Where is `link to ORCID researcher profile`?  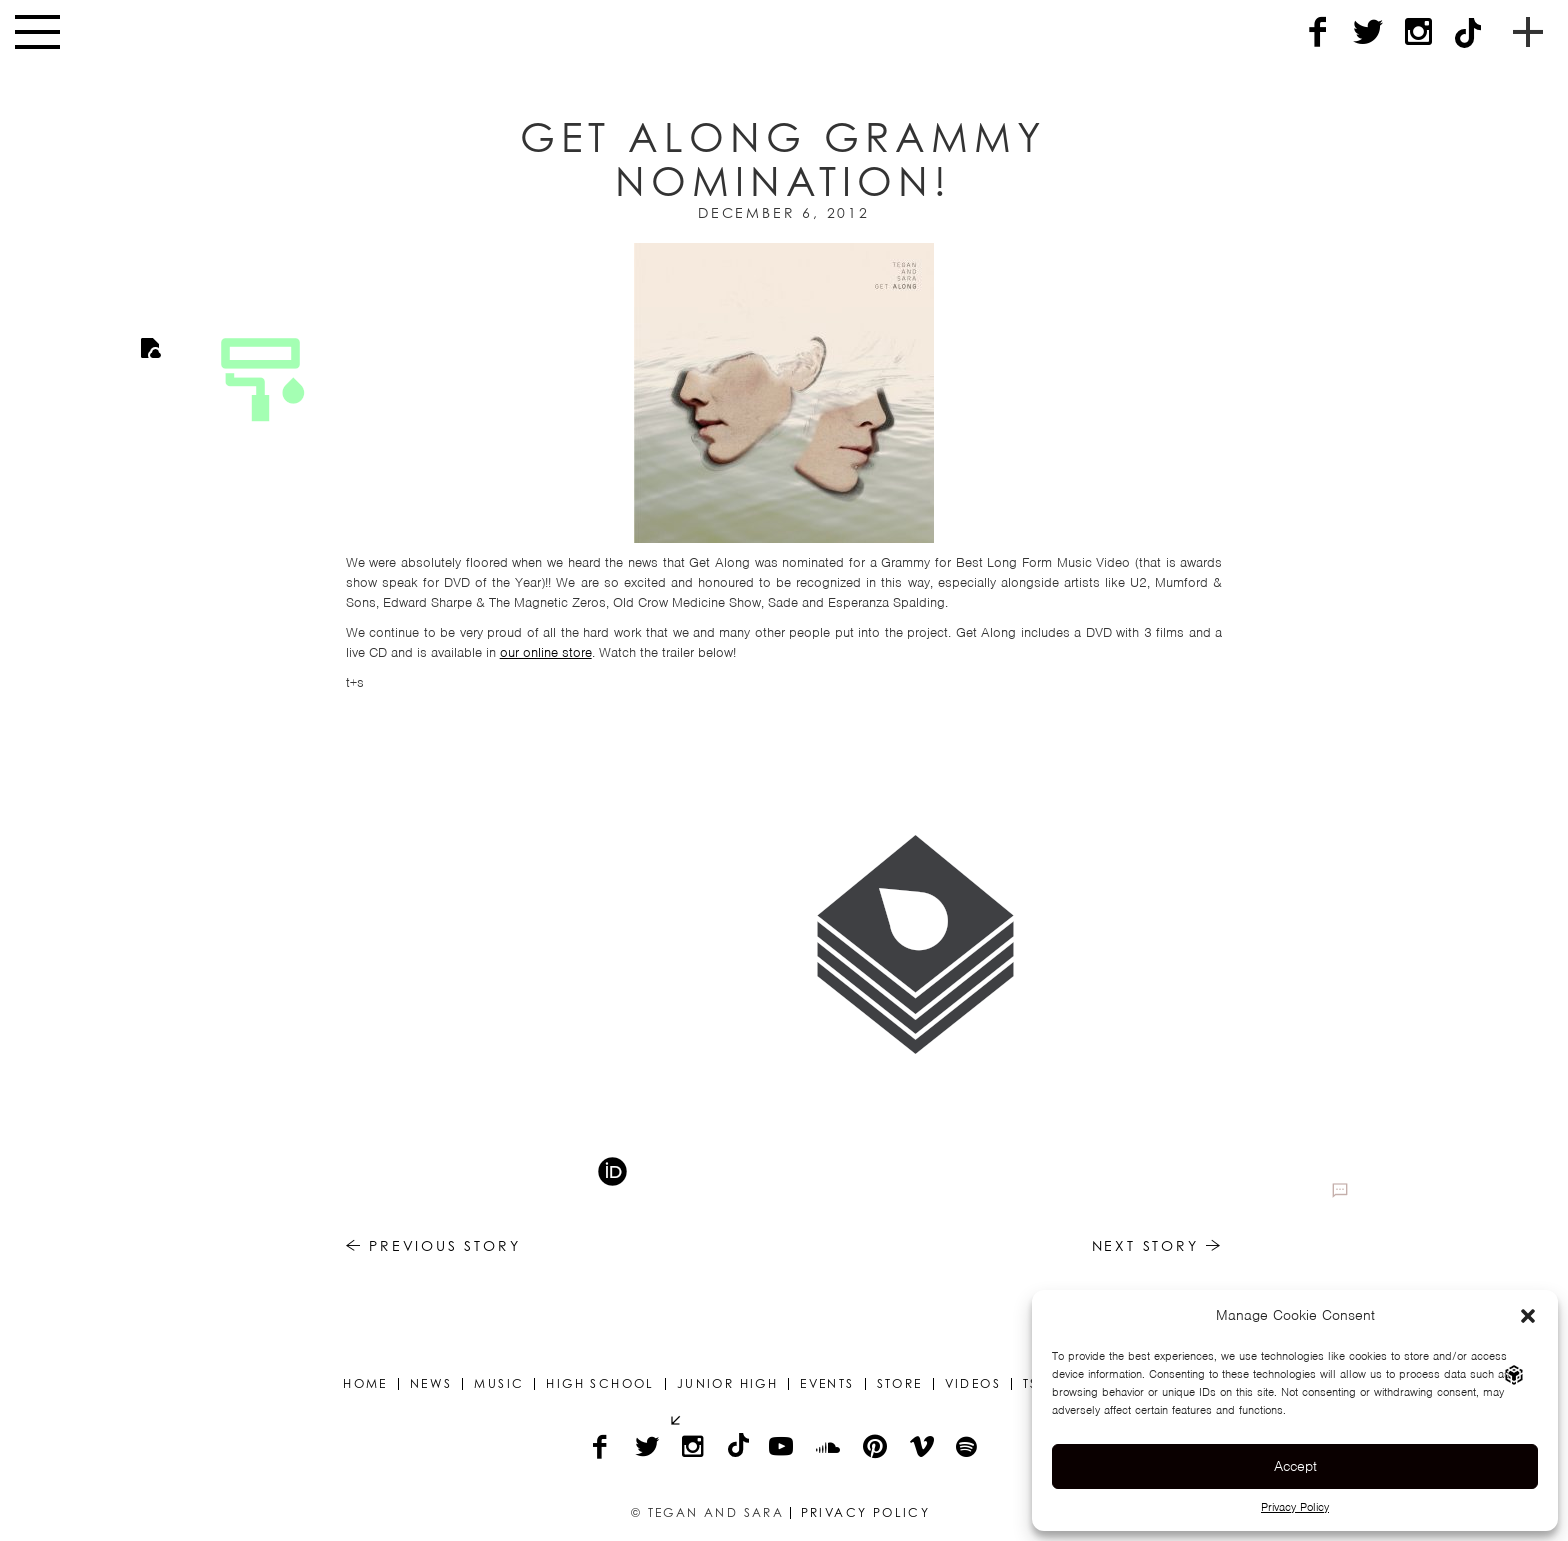 link to ORCID researcher profile is located at coordinates (612, 1171).